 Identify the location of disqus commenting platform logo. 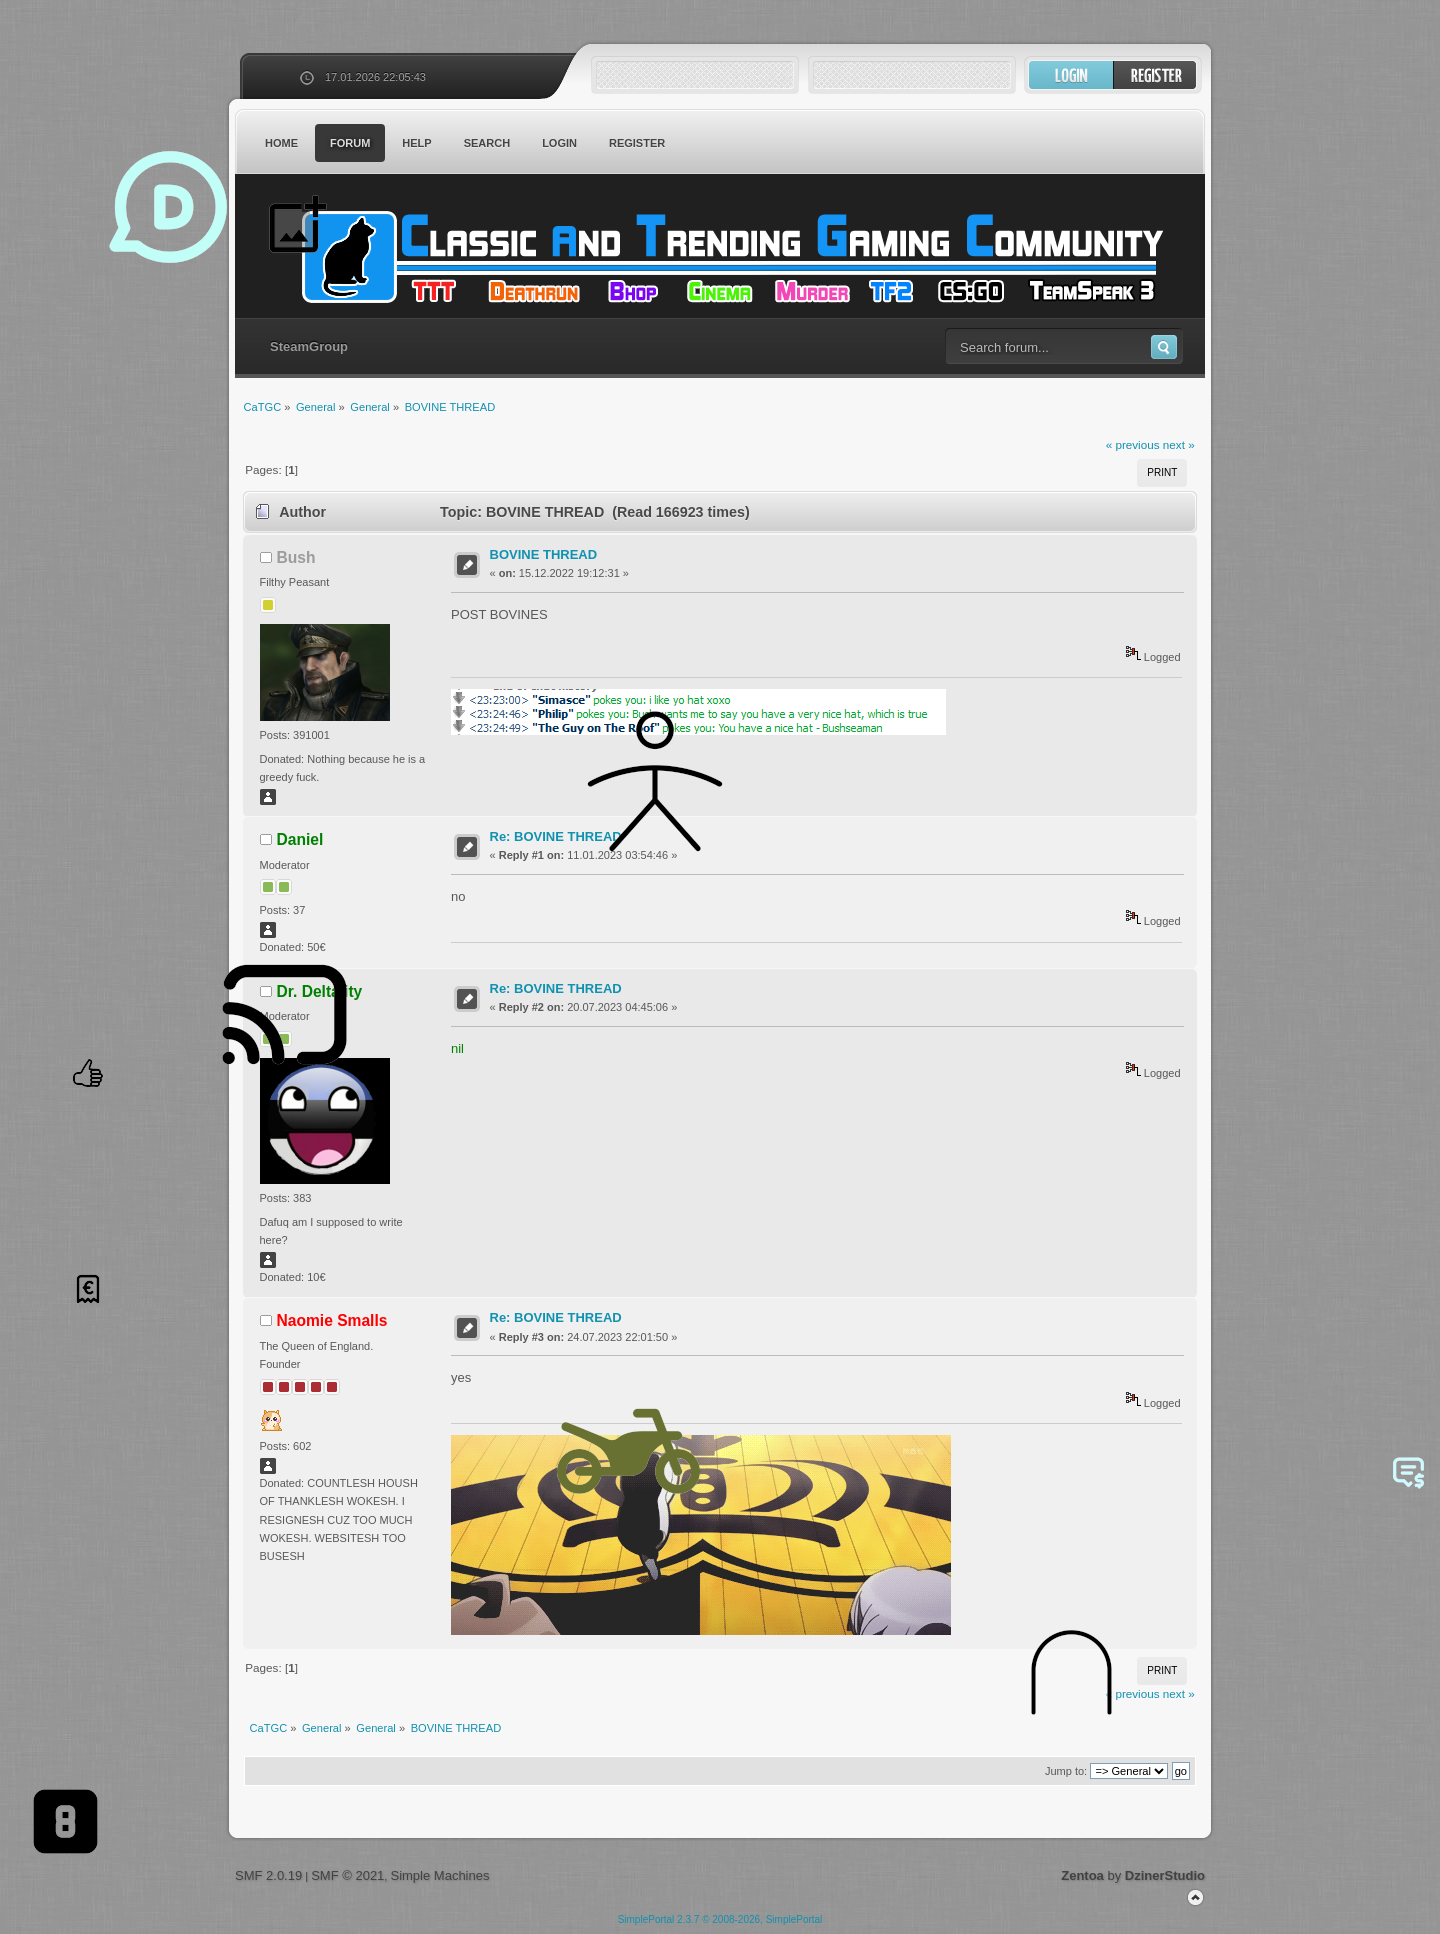
(171, 207).